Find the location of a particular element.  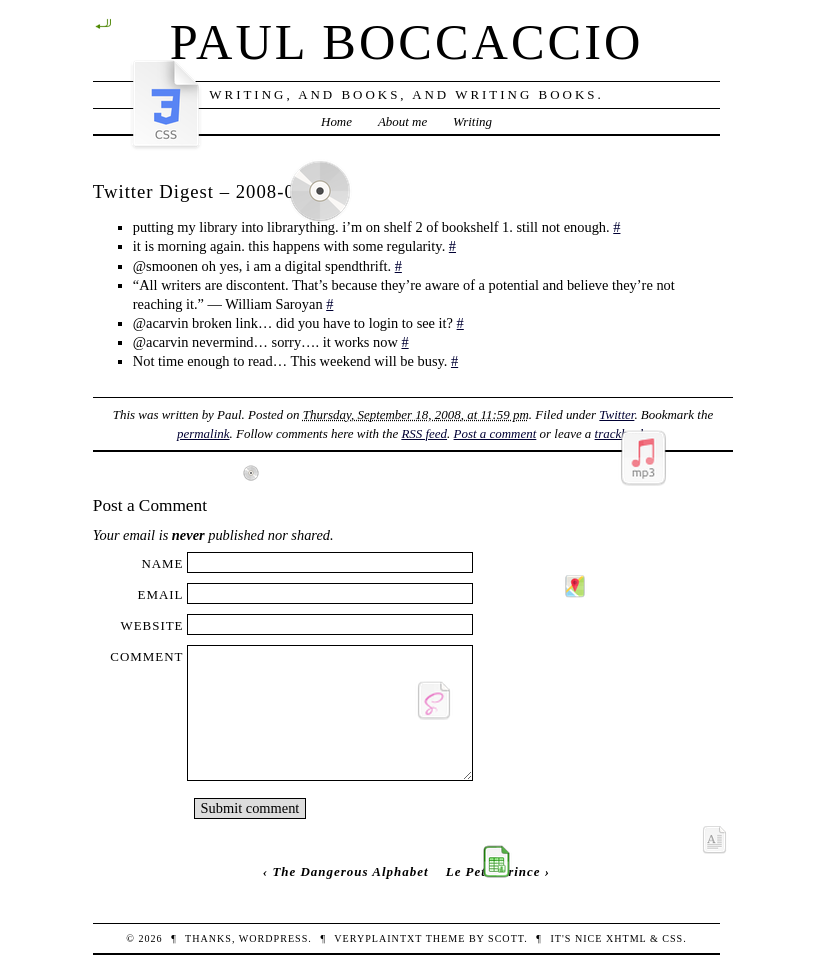

an mp3 audio file is located at coordinates (643, 457).